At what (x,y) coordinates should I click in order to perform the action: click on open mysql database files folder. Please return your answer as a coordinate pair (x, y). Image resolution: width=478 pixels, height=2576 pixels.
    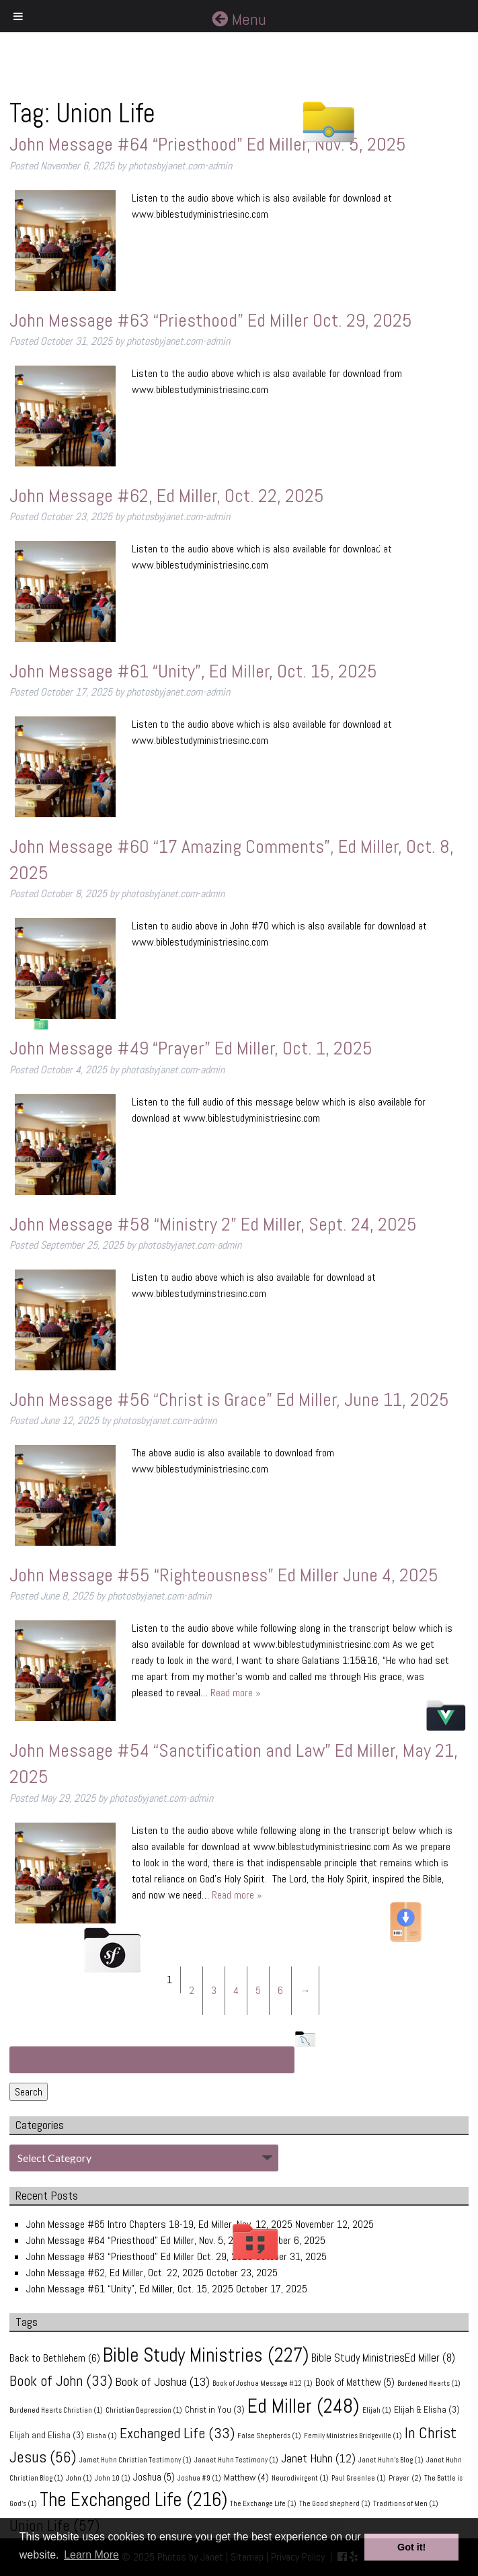
    Looking at the image, I should click on (305, 2040).